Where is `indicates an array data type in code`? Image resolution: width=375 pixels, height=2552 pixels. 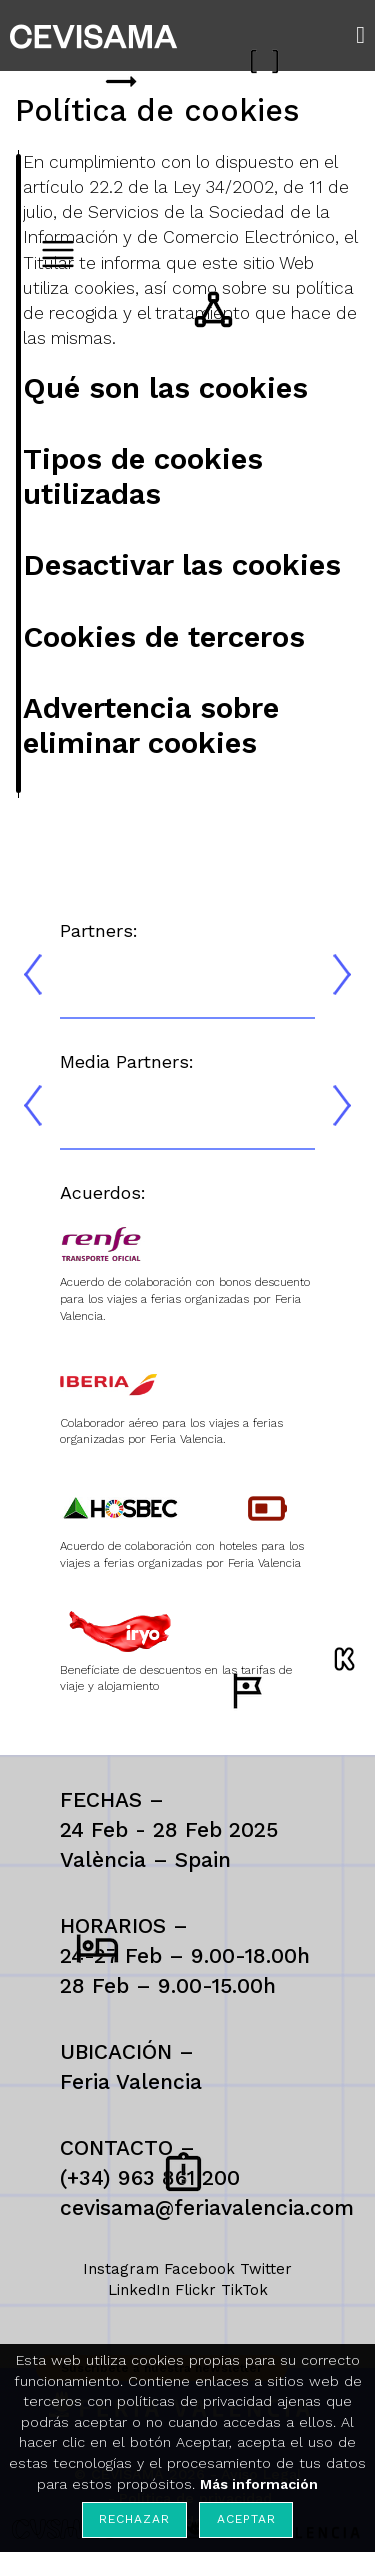
indicates an array data type in code is located at coordinates (264, 61).